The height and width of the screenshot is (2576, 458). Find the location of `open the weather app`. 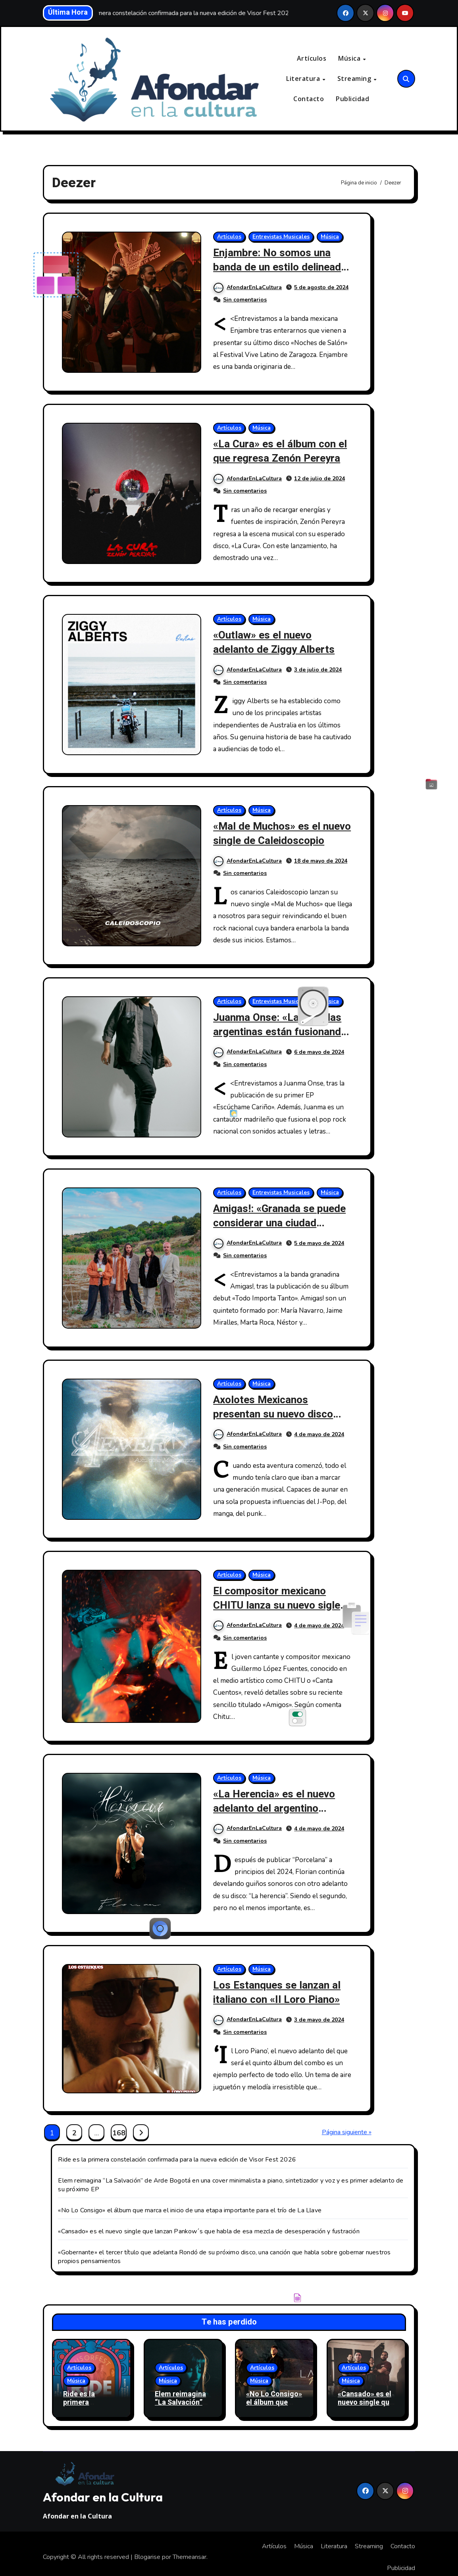

open the weather app is located at coordinates (233, 1113).